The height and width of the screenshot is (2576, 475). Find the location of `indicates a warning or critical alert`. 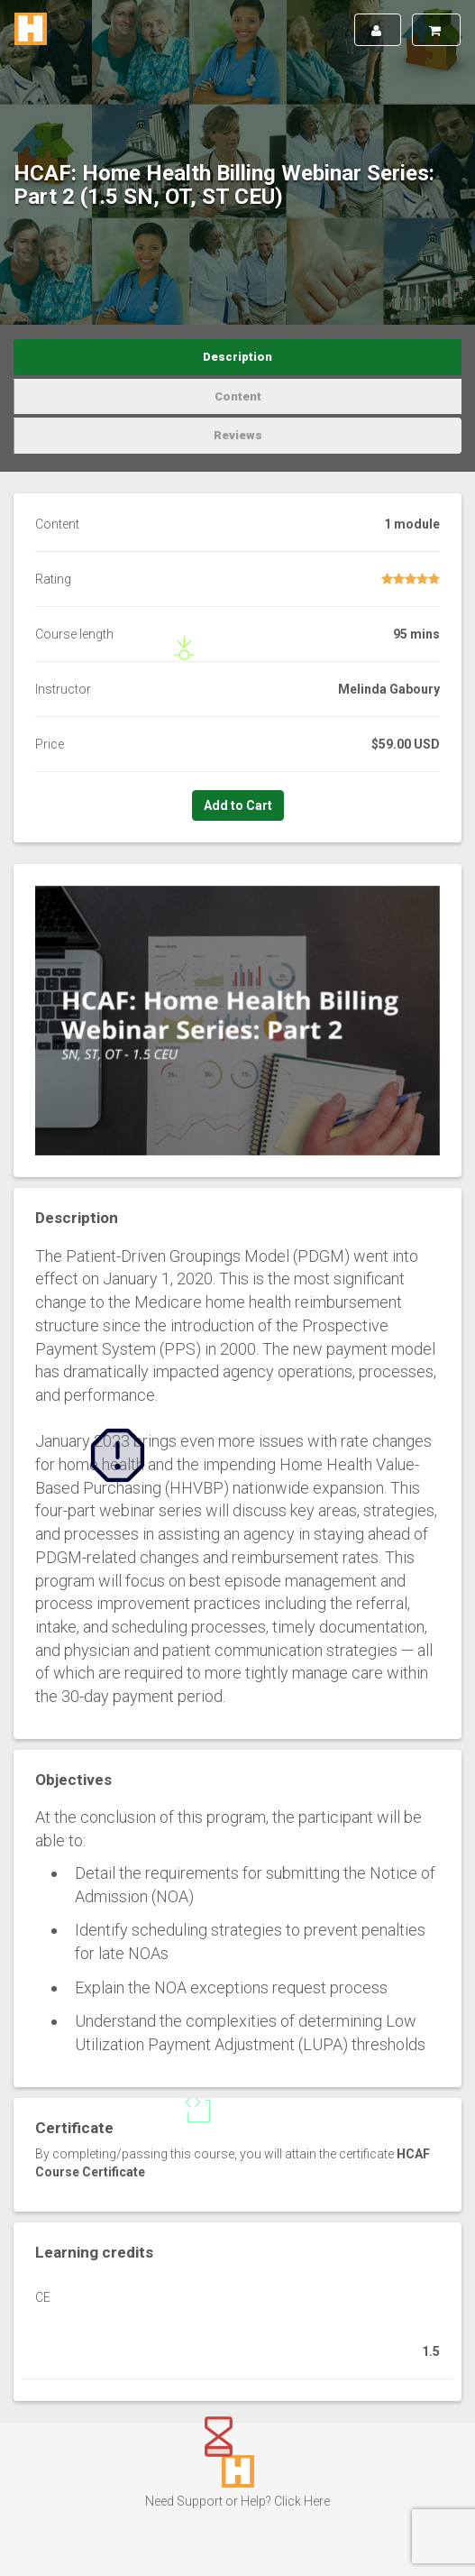

indicates a warning or critical alert is located at coordinates (117, 1455).